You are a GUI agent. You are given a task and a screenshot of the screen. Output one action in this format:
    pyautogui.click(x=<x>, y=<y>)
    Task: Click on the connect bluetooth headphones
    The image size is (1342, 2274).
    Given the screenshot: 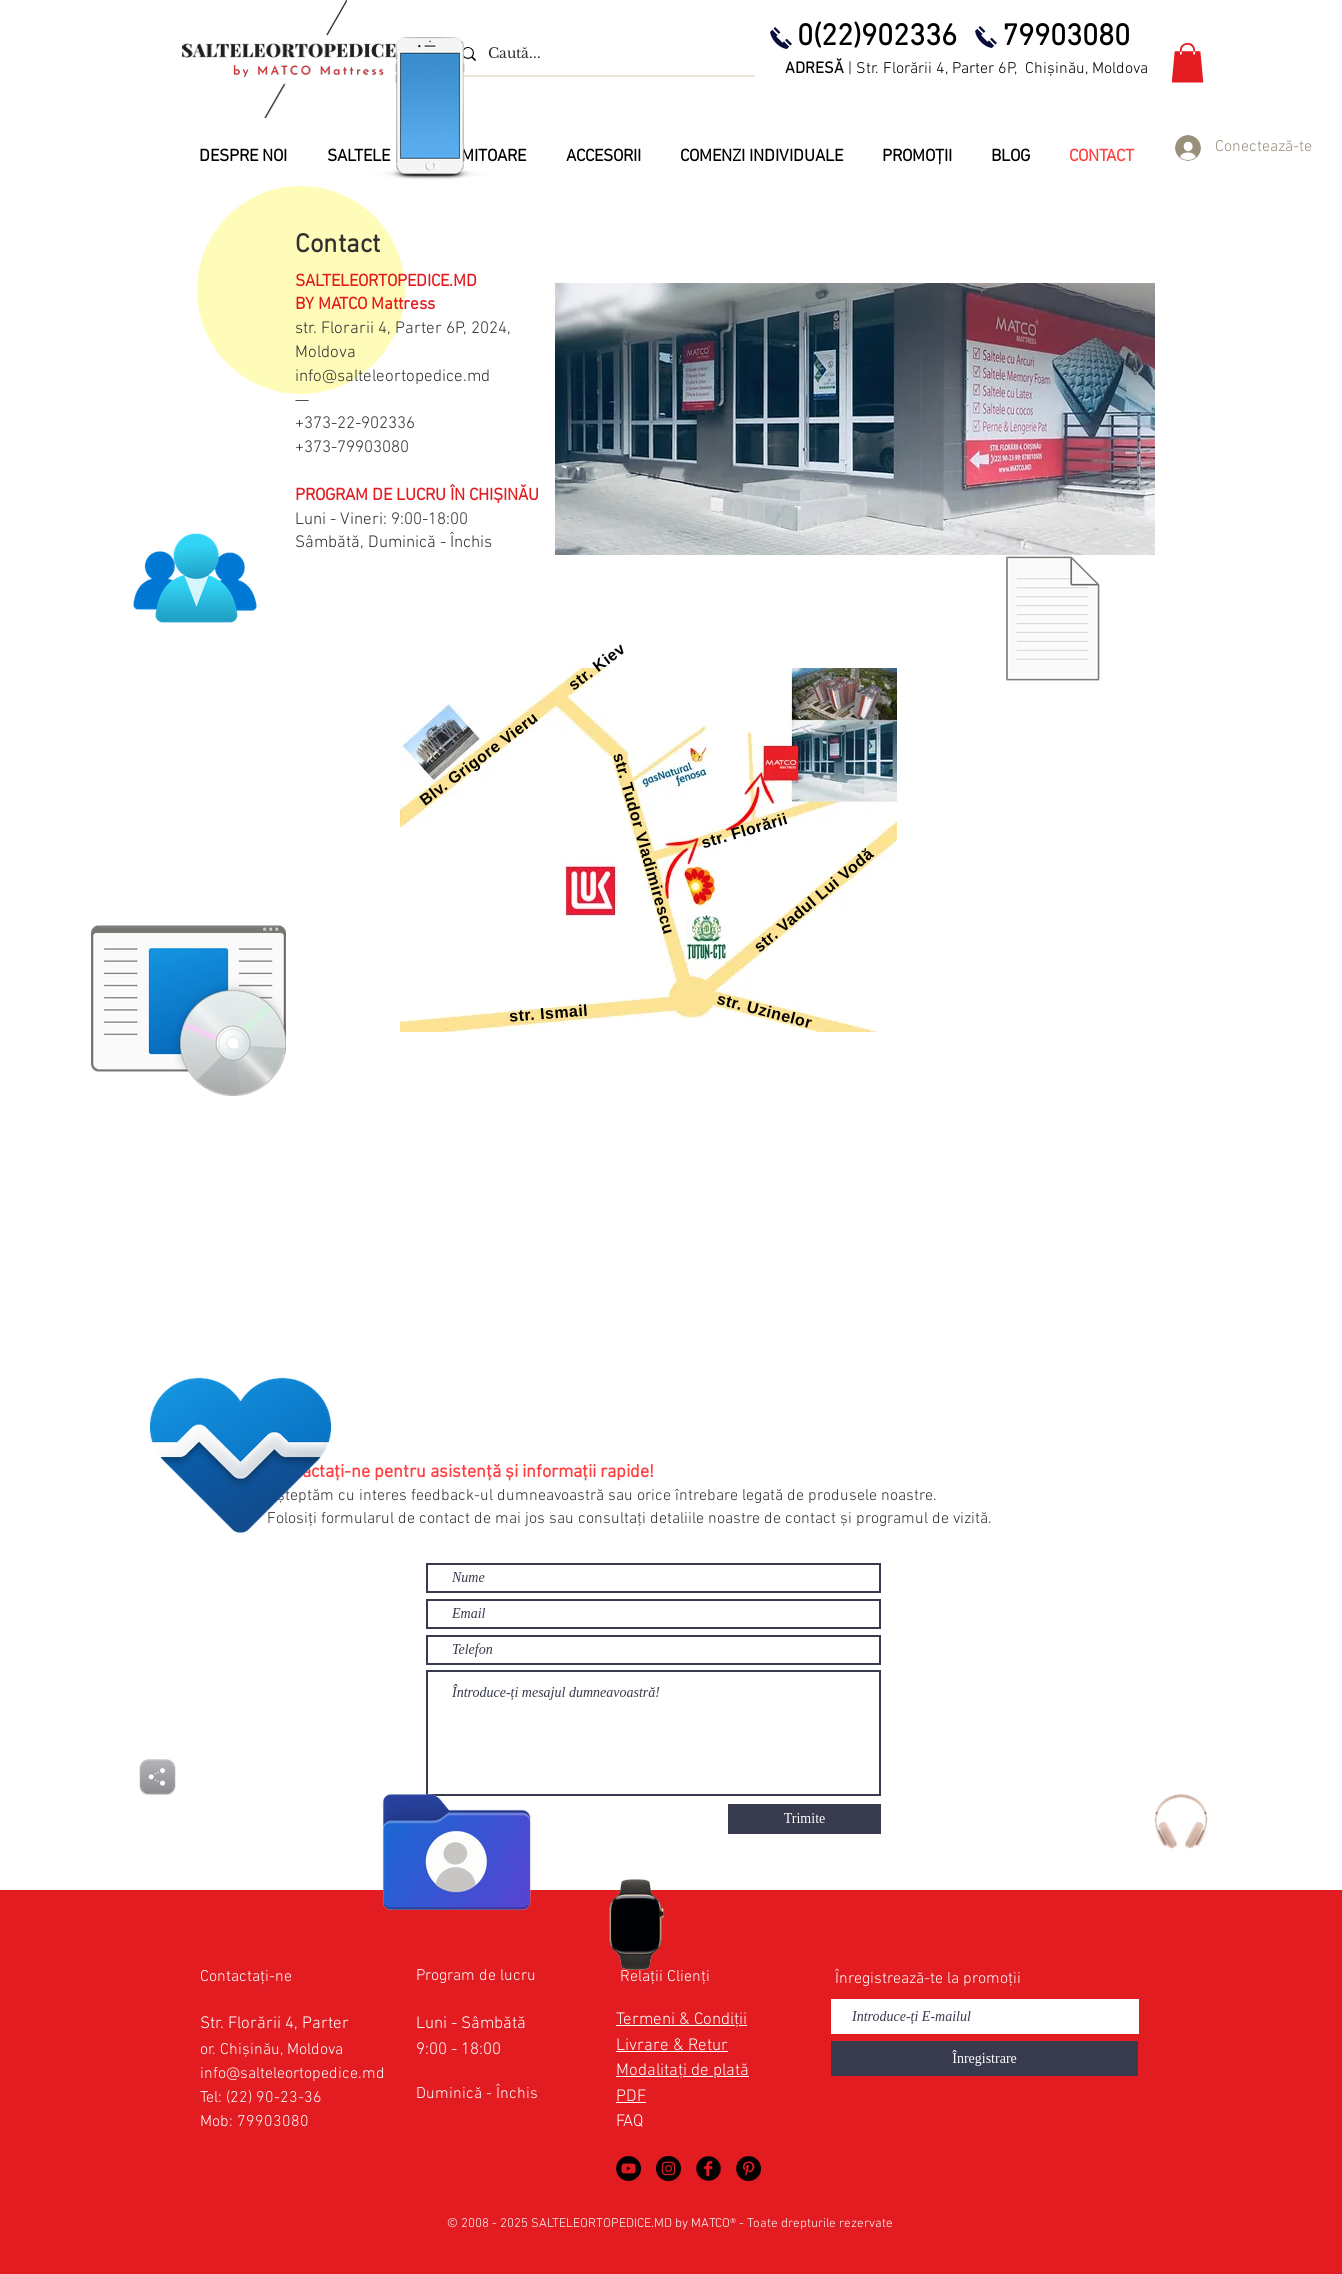 What is the action you would take?
    pyautogui.click(x=1181, y=1822)
    